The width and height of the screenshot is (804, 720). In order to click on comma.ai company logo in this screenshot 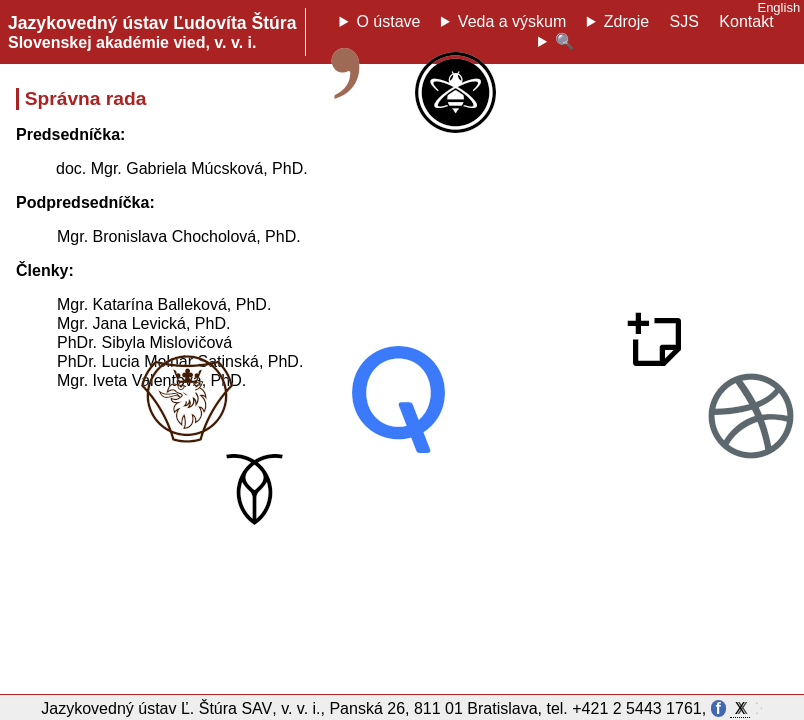, I will do `click(345, 73)`.